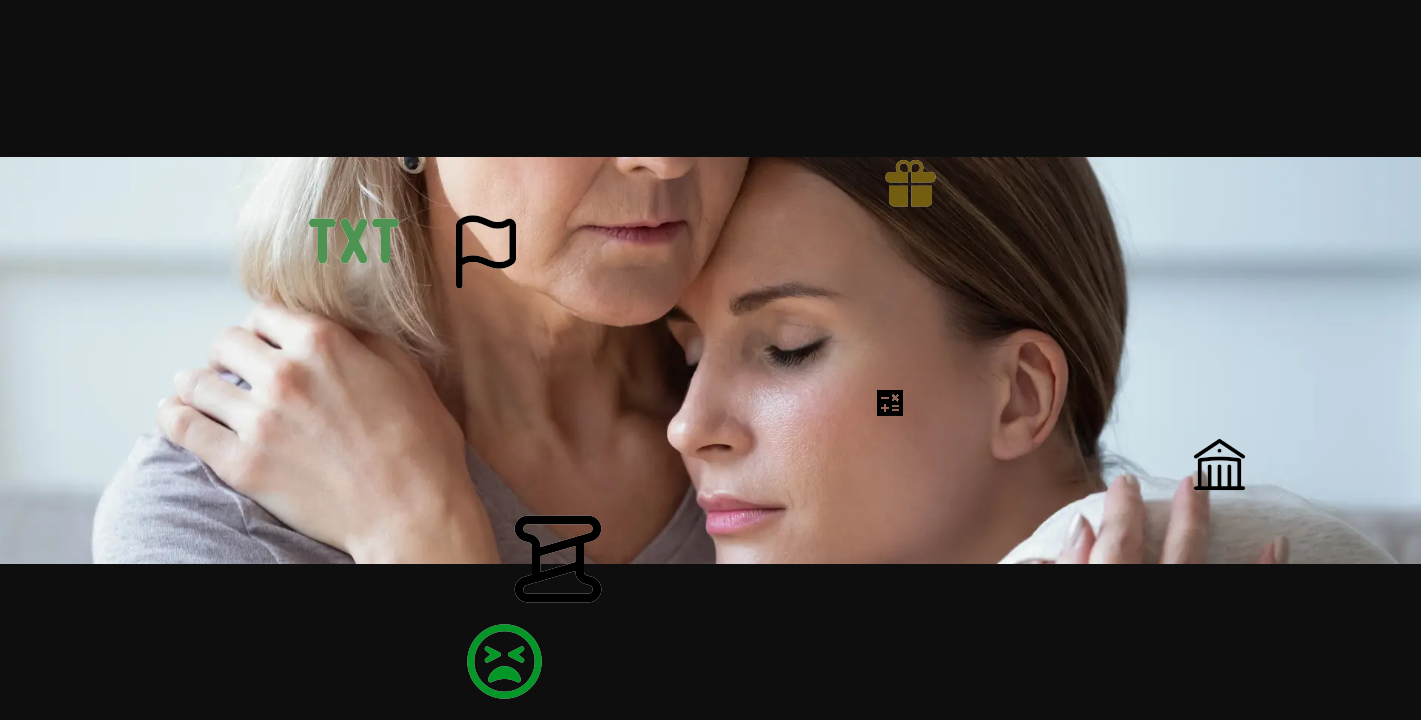  Describe the element at coordinates (910, 183) in the screenshot. I see `access gifts or rewards` at that location.